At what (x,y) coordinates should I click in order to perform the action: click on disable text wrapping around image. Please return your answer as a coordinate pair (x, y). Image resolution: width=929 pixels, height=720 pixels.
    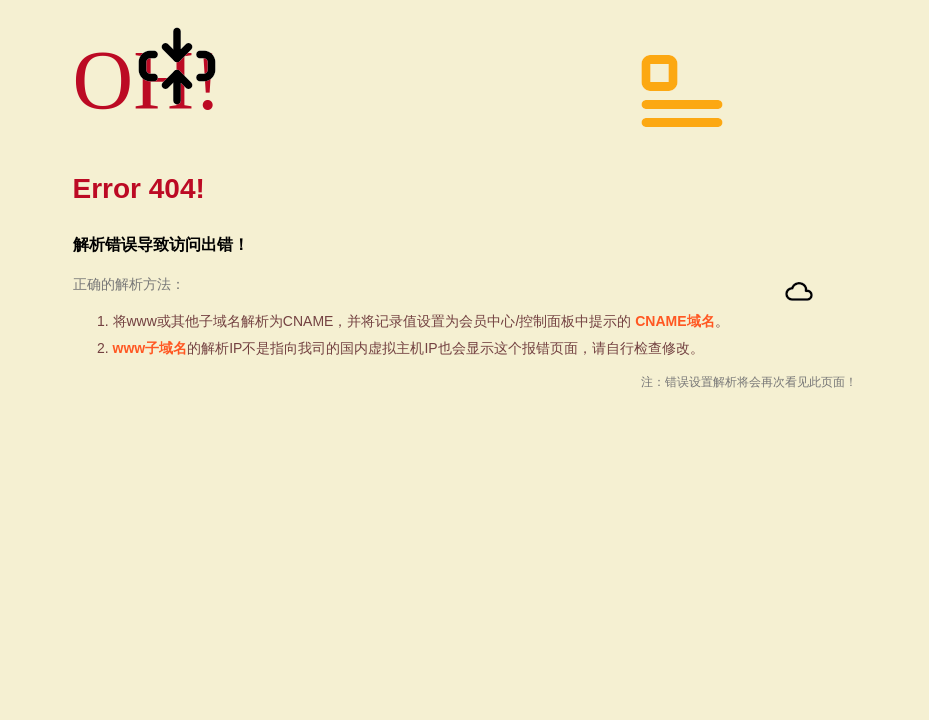
    Looking at the image, I should click on (682, 91).